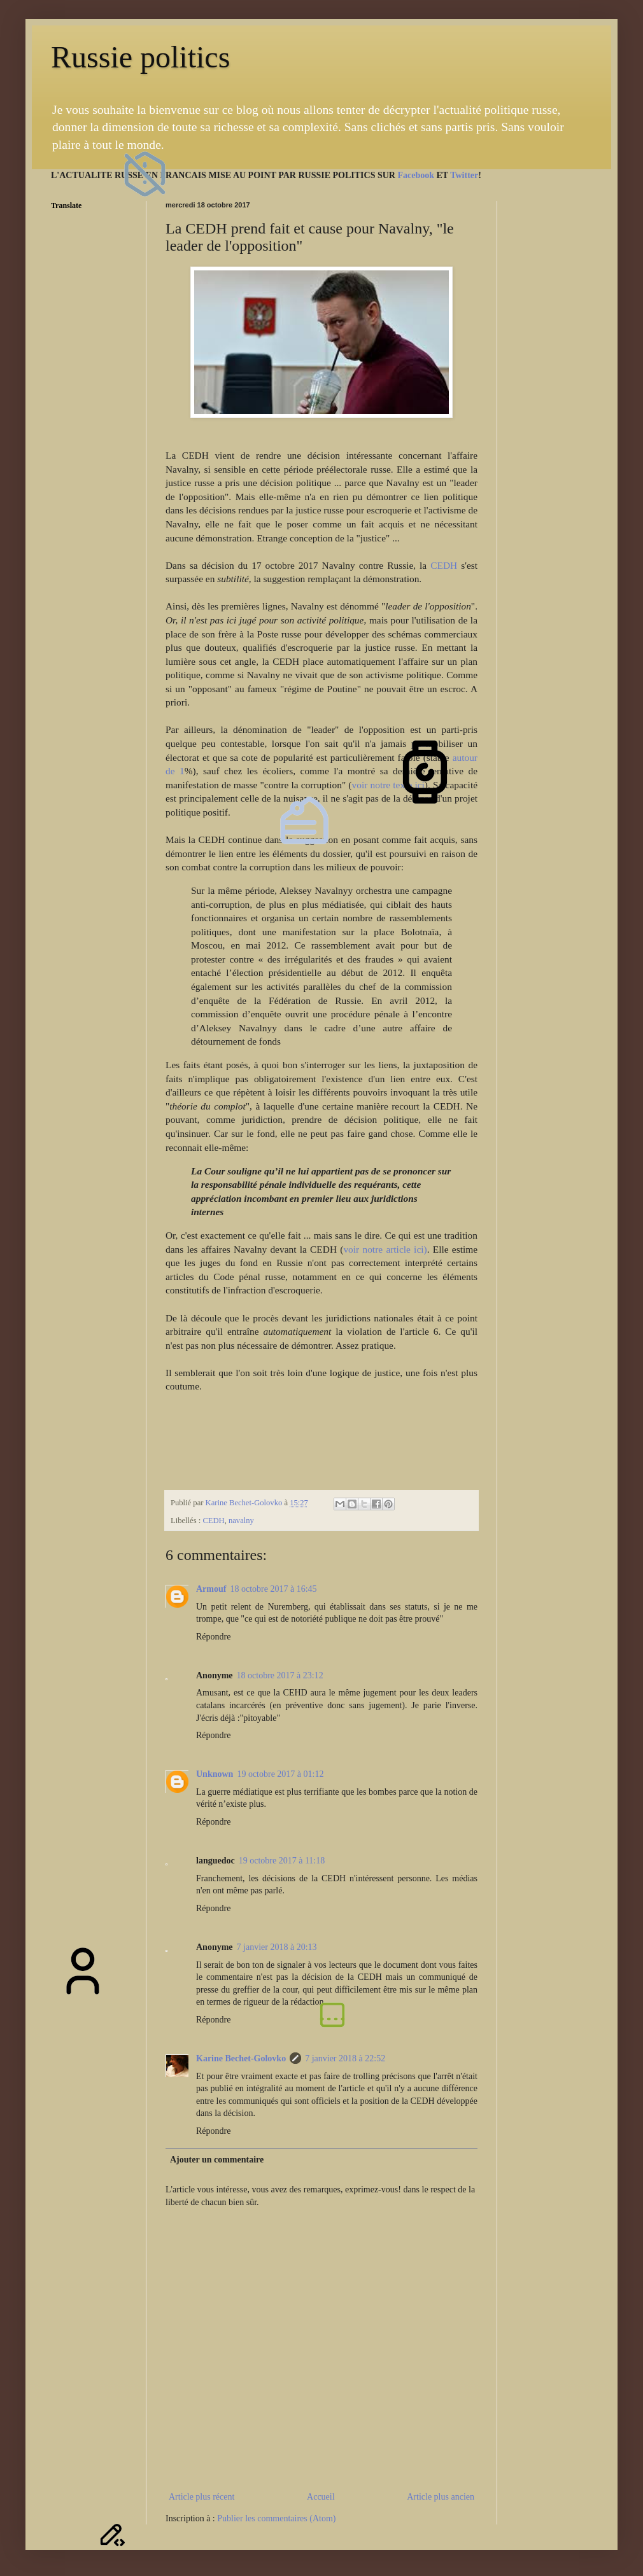 The image size is (643, 2576). Describe the element at coordinates (332, 2015) in the screenshot. I see `toggle bottom navigation bar off` at that location.